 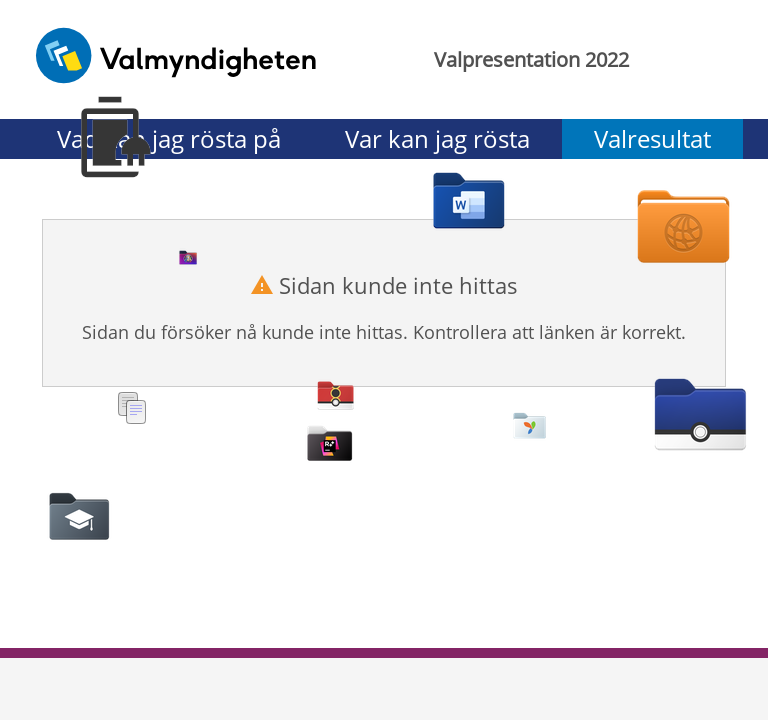 What do you see at coordinates (110, 137) in the screenshot?
I see `view battery and power management settings` at bounding box center [110, 137].